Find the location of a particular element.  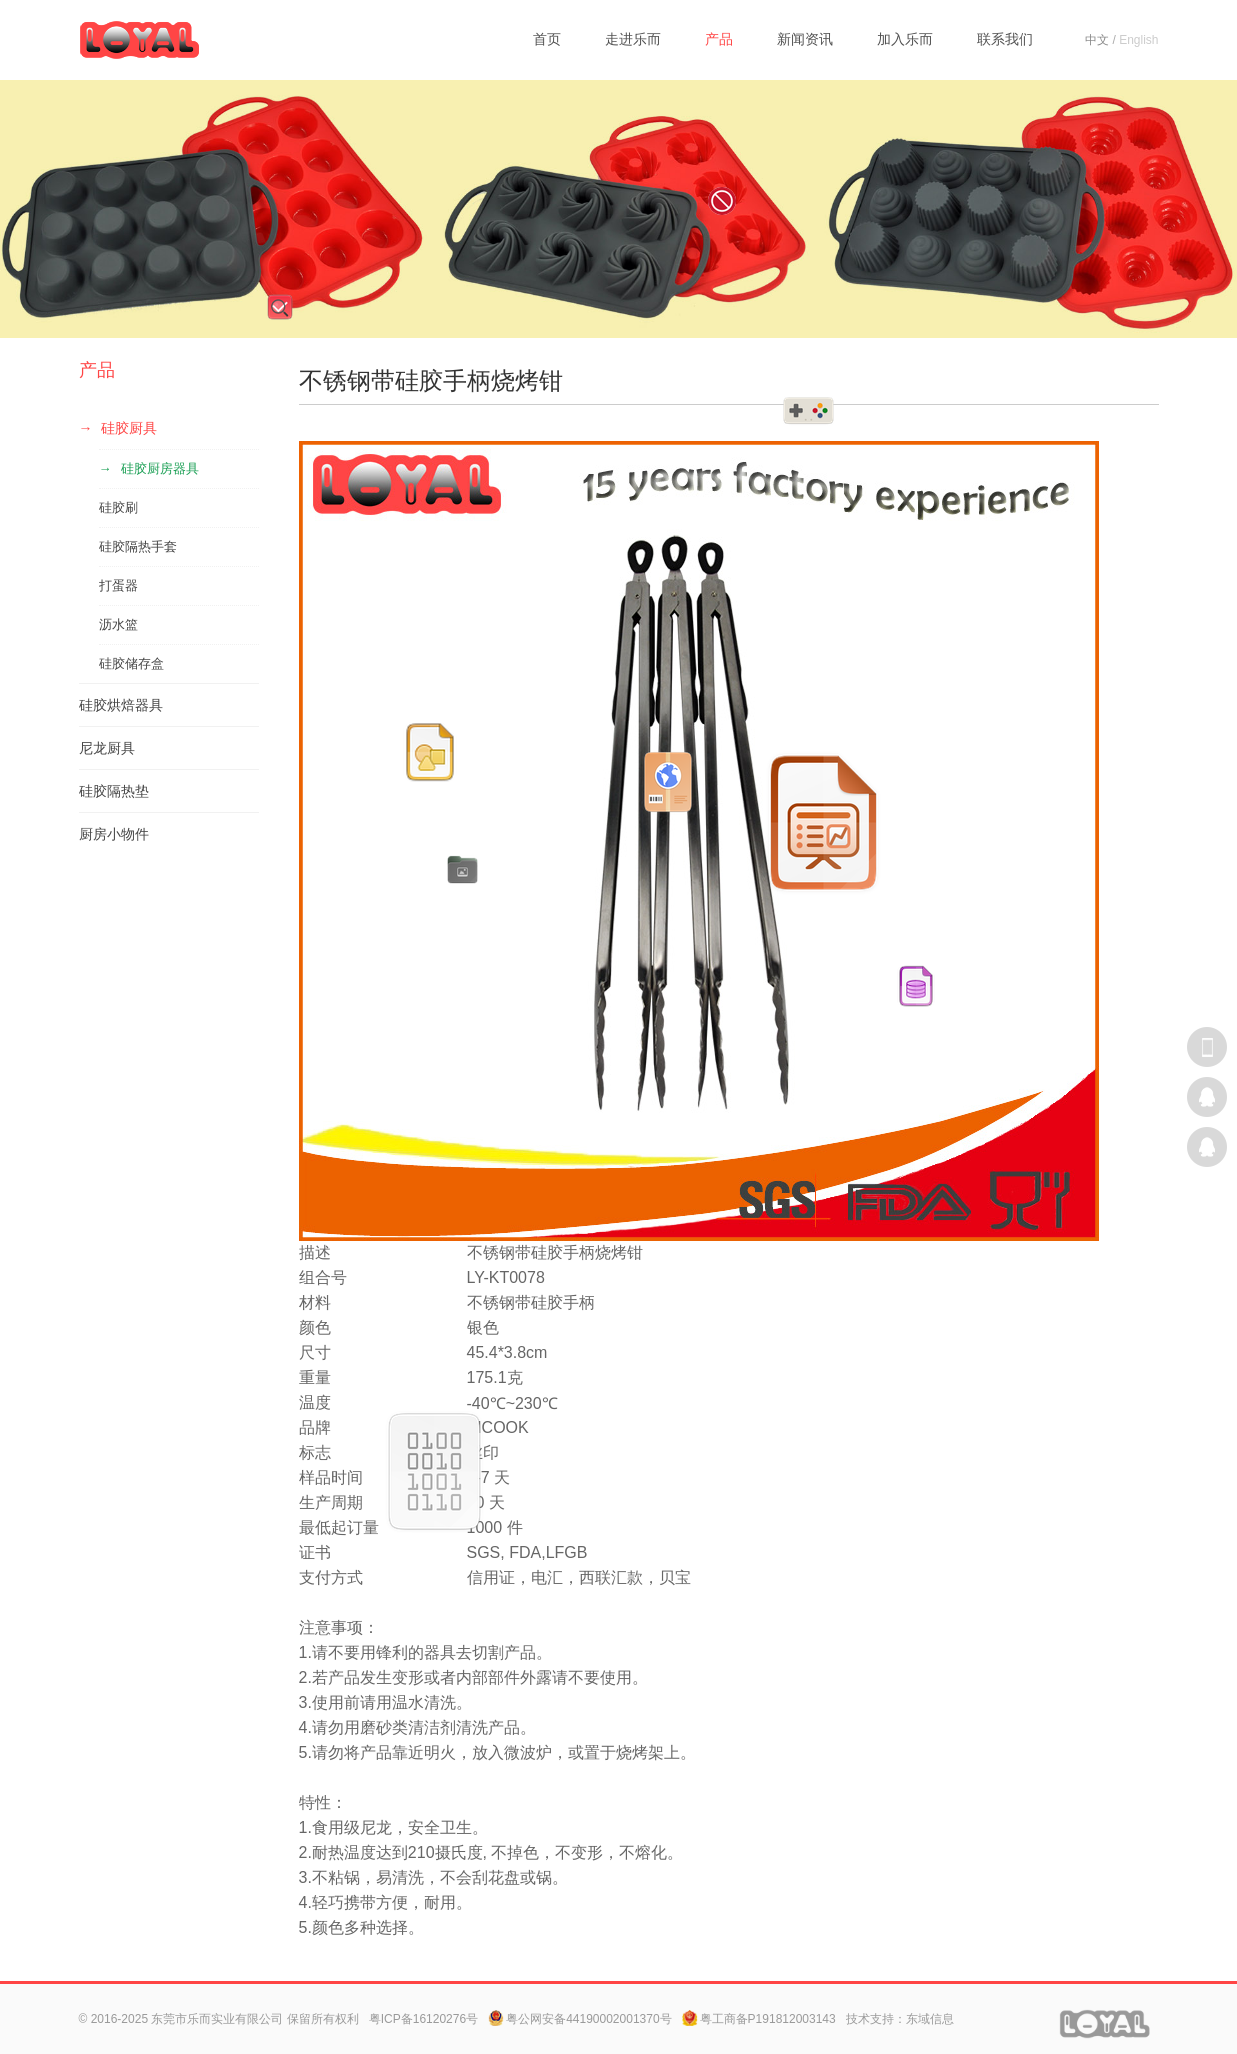

open your pictures folder is located at coordinates (462, 869).